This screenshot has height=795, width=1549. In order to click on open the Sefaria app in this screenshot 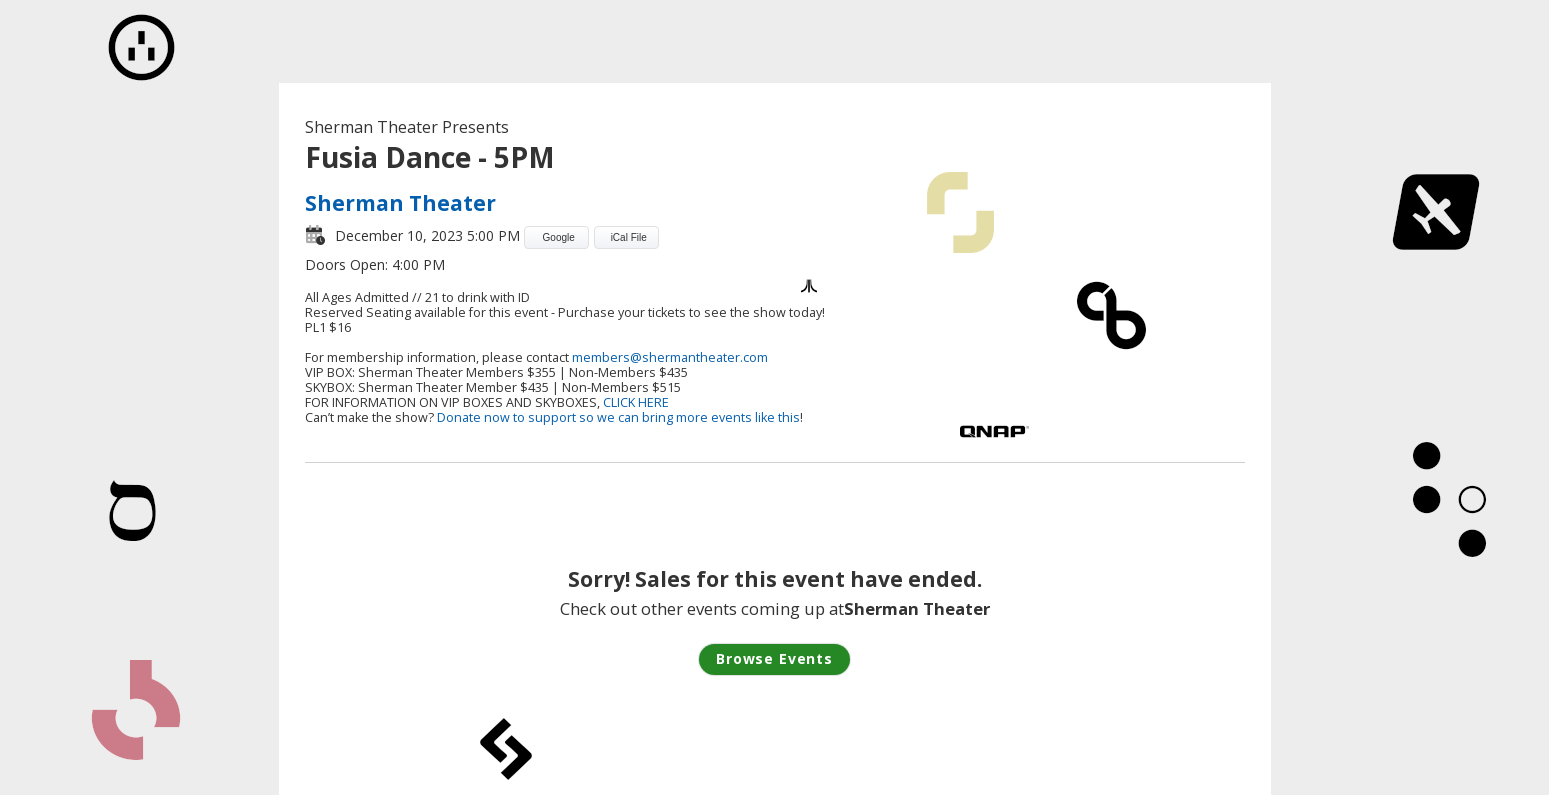, I will do `click(132, 510)`.